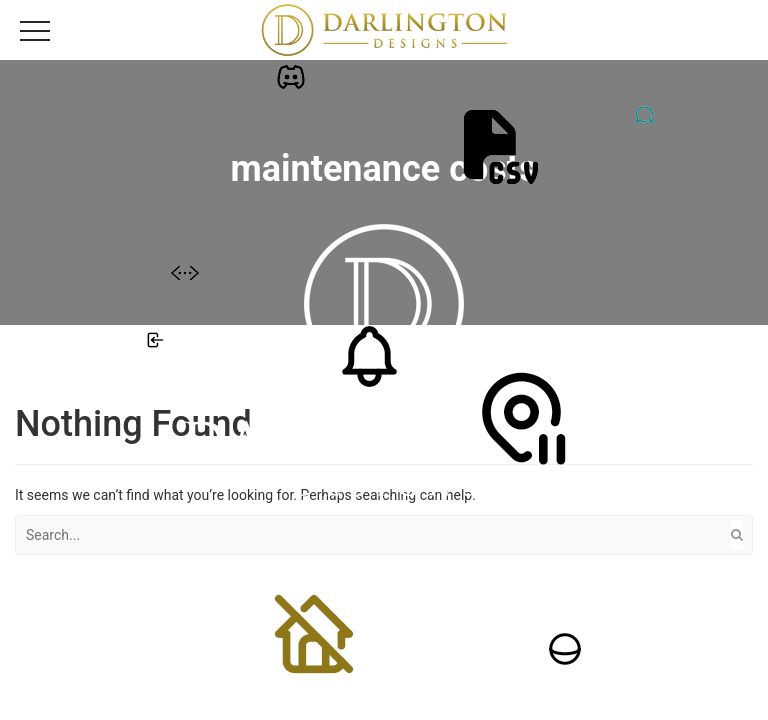 This screenshot has width=768, height=720. What do you see at coordinates (369, 356) in the screenshot?
I see `view notifications` at bounding box center [369, 356].